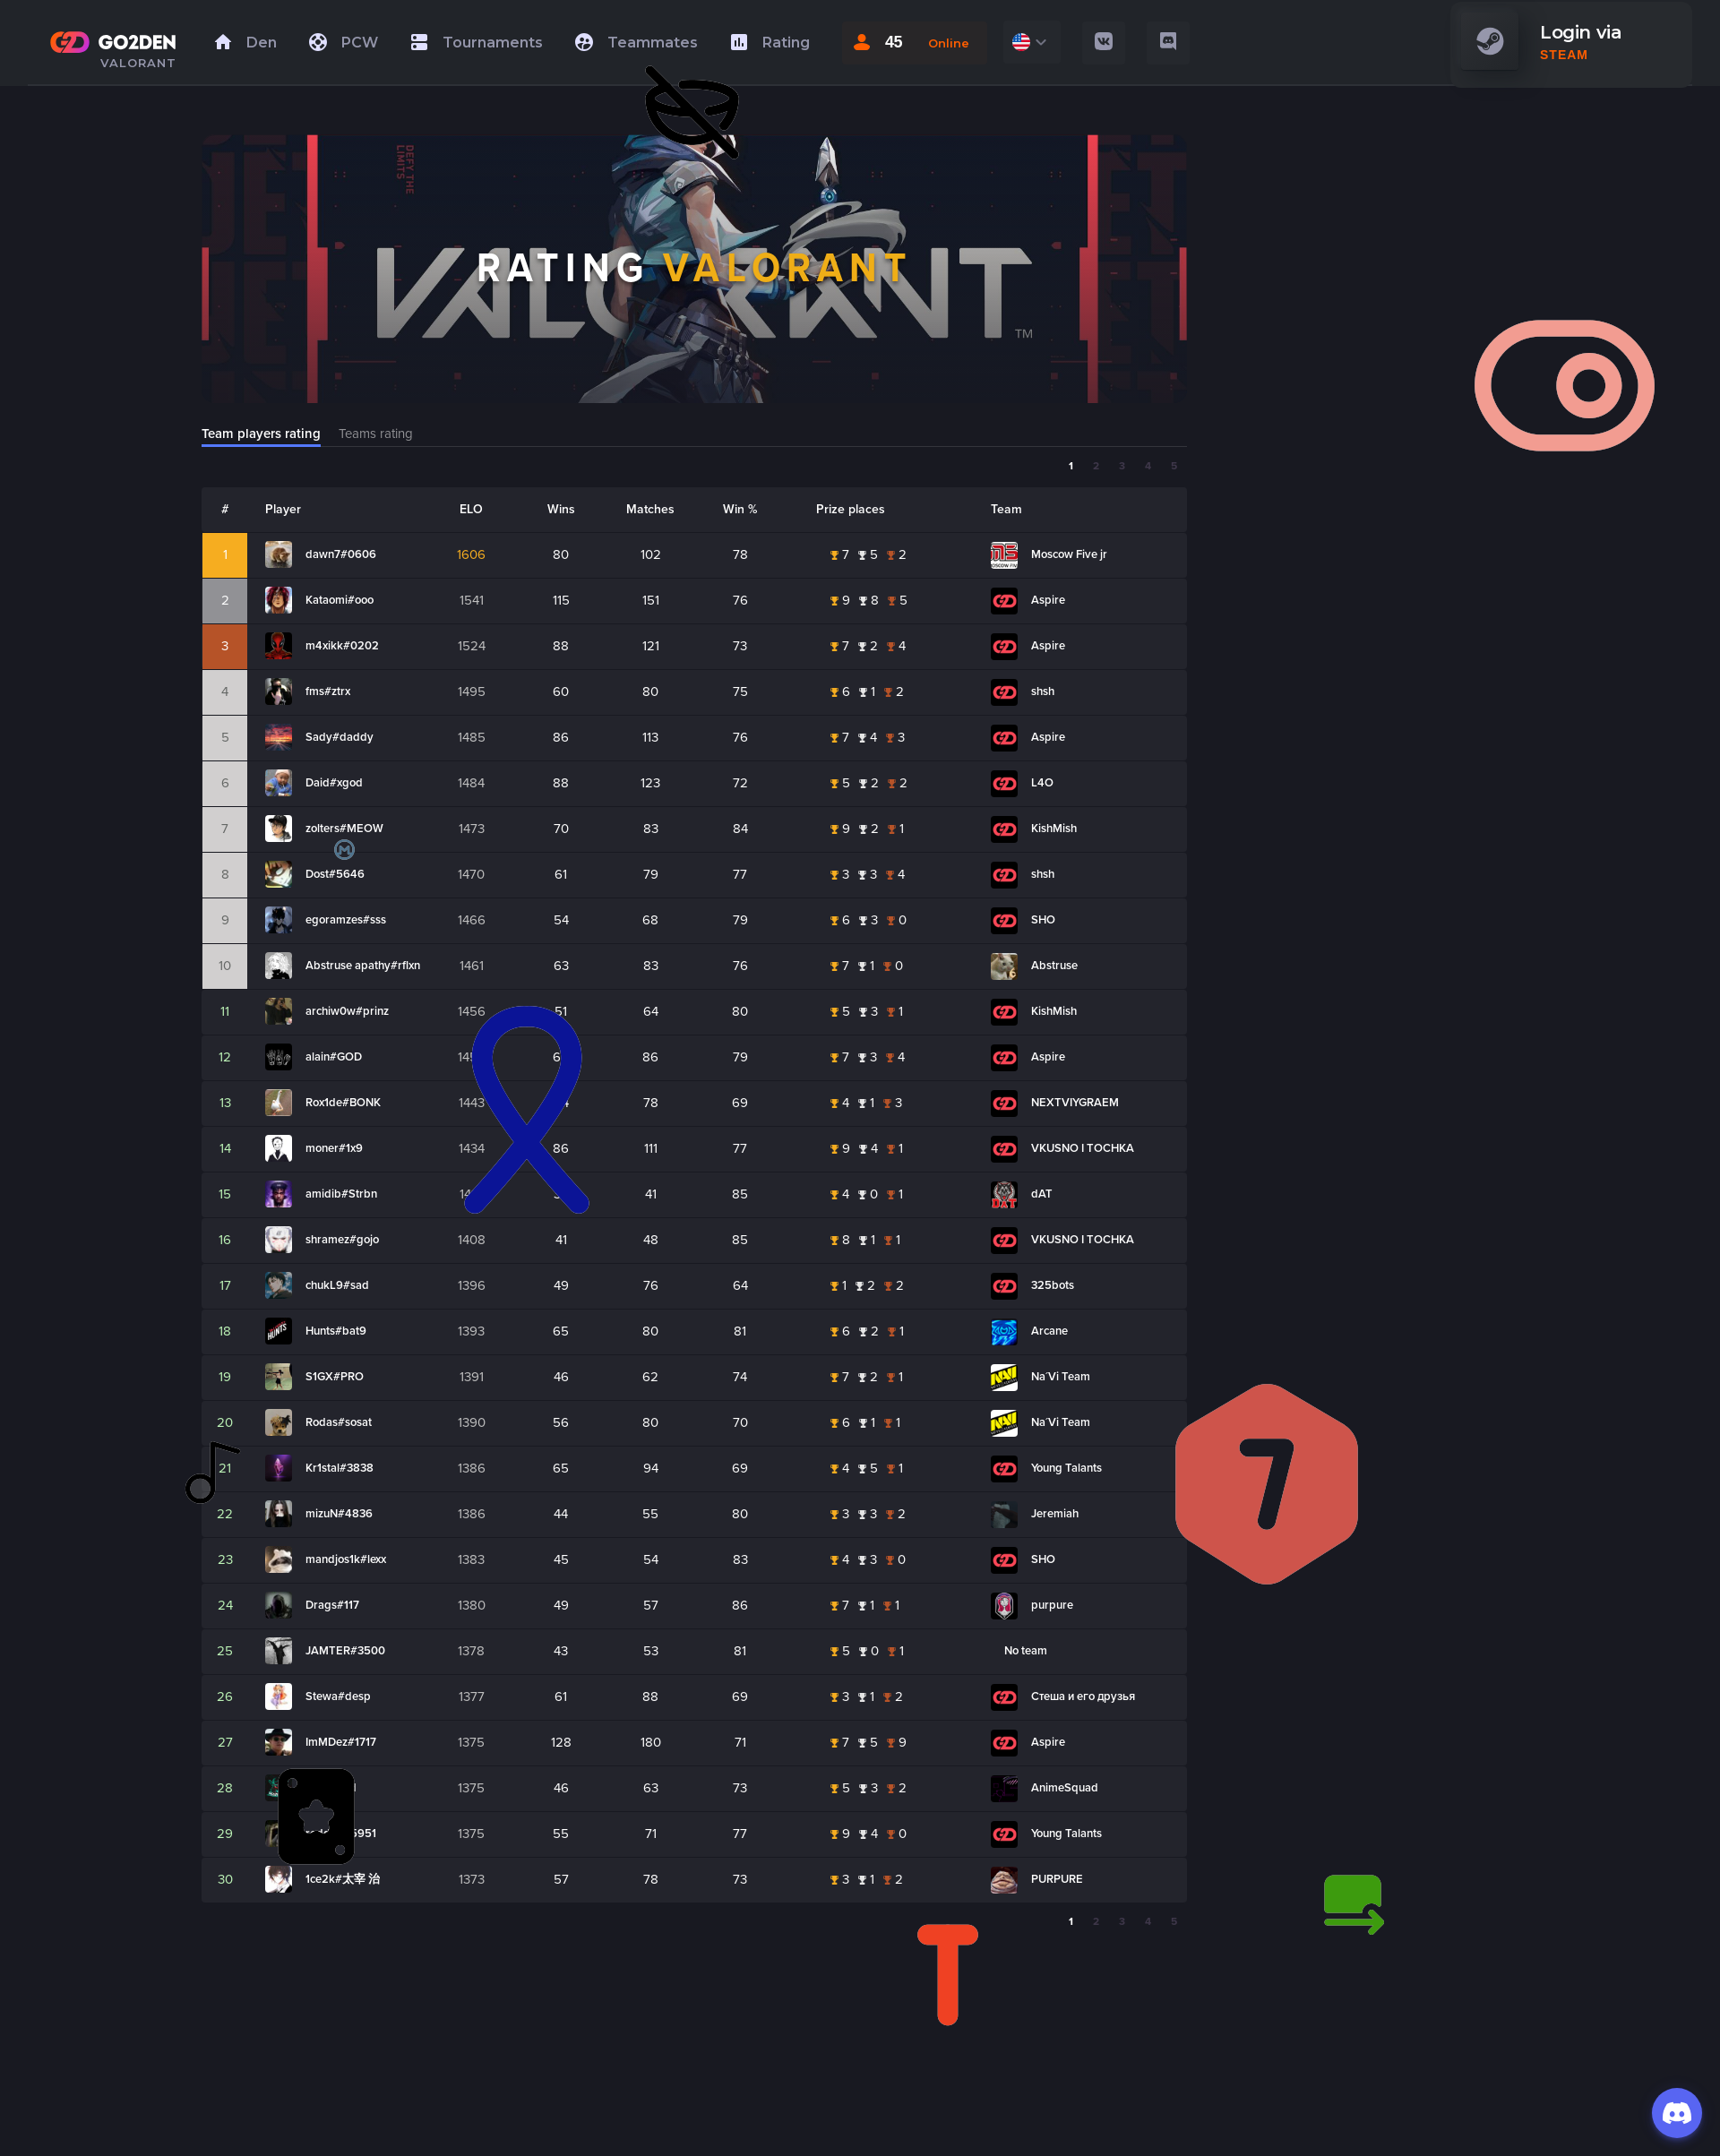 Image resolution: width=1720 pixels, height=2156 pixels. What do you see at coordinates (1564, 385) in the screenshot?
I see `toggle switch in the on/enabled position` at bounding box center [1564, 385].